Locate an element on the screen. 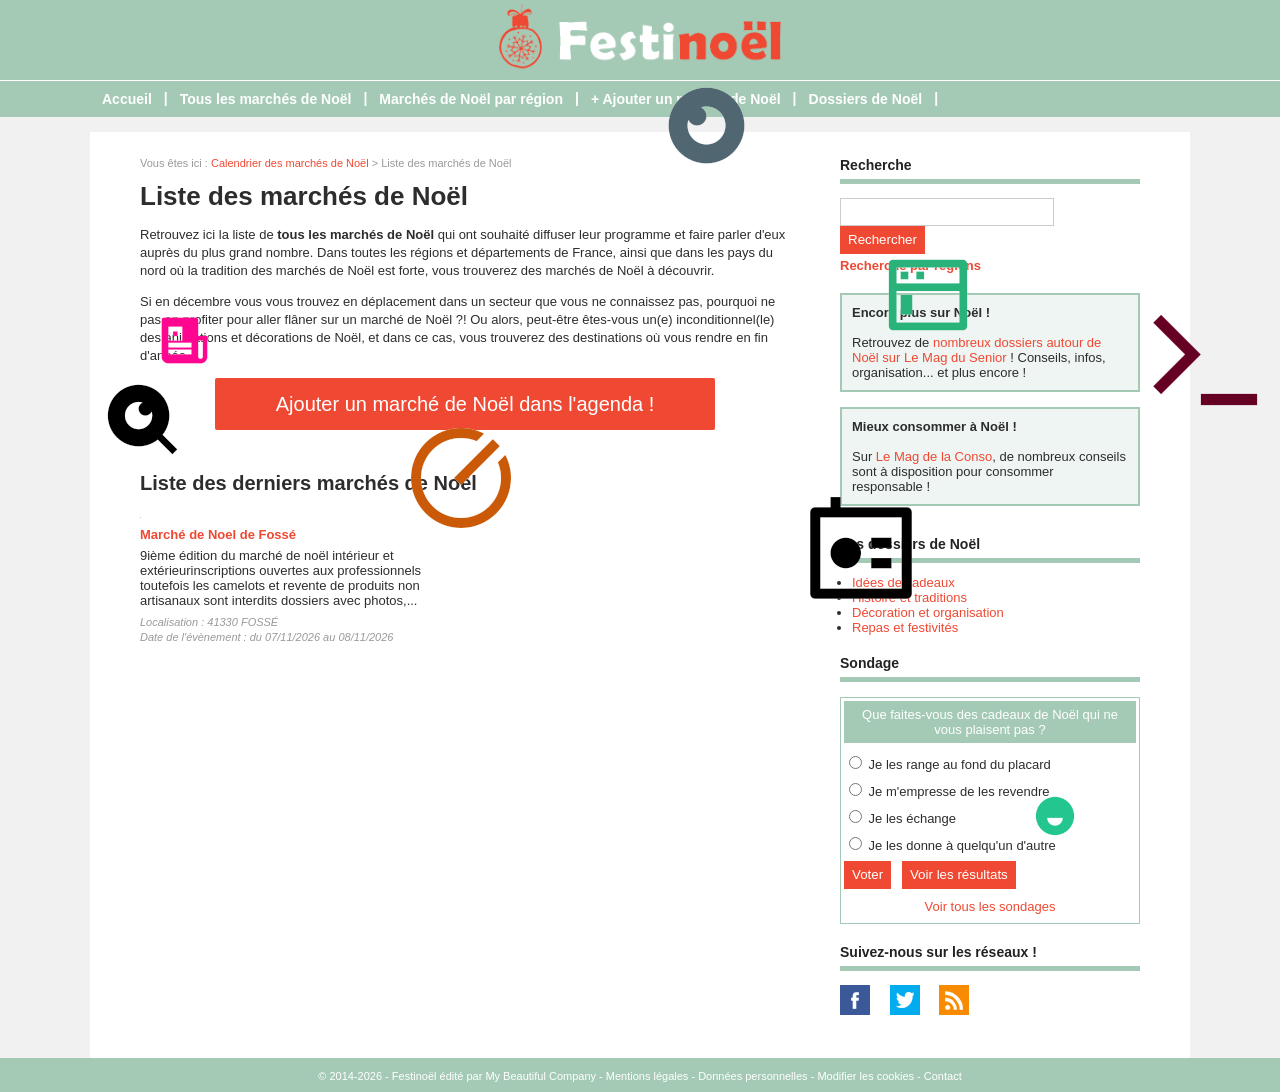 The height and width of the screenshot is (1092, 1280). open terminal or command line interface is located at coordinates (928, 295).